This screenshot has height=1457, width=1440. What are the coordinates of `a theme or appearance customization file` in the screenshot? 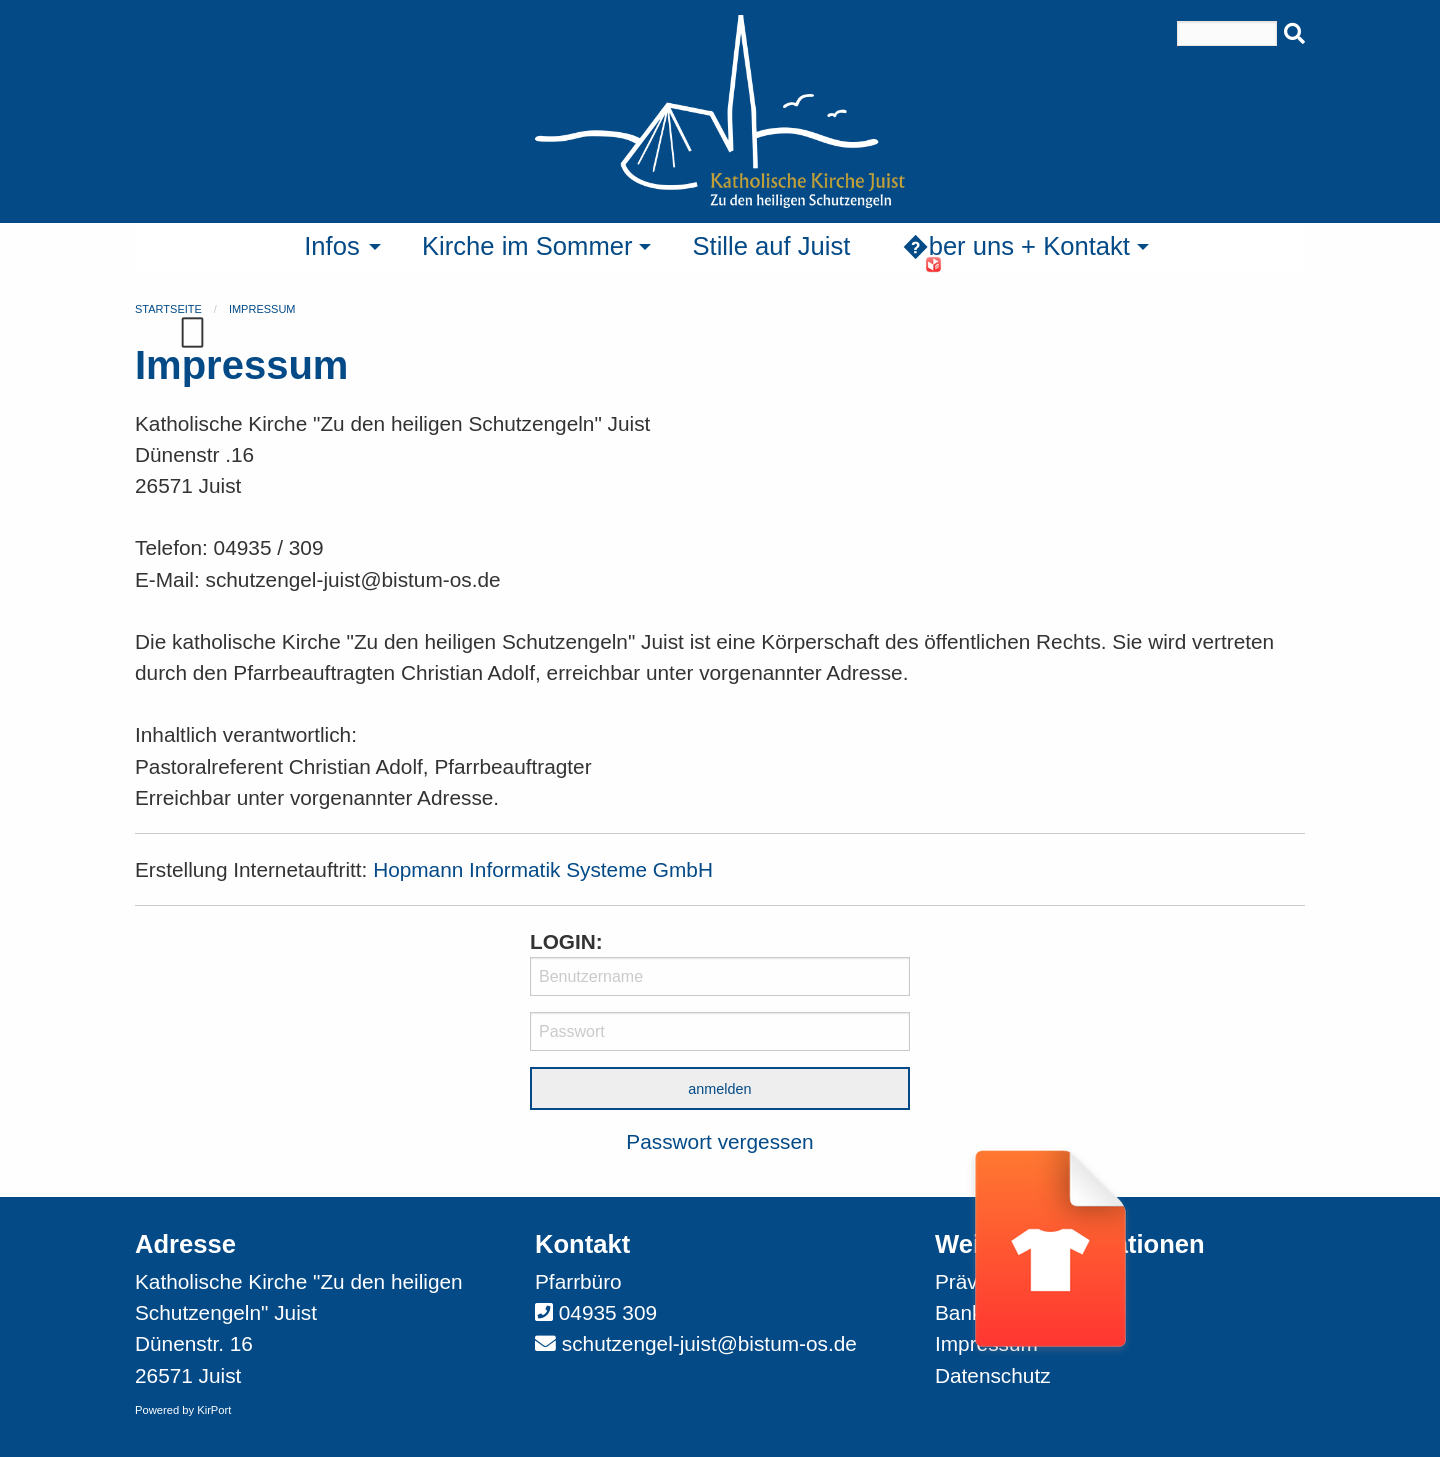 It's located at (1050, 1252).